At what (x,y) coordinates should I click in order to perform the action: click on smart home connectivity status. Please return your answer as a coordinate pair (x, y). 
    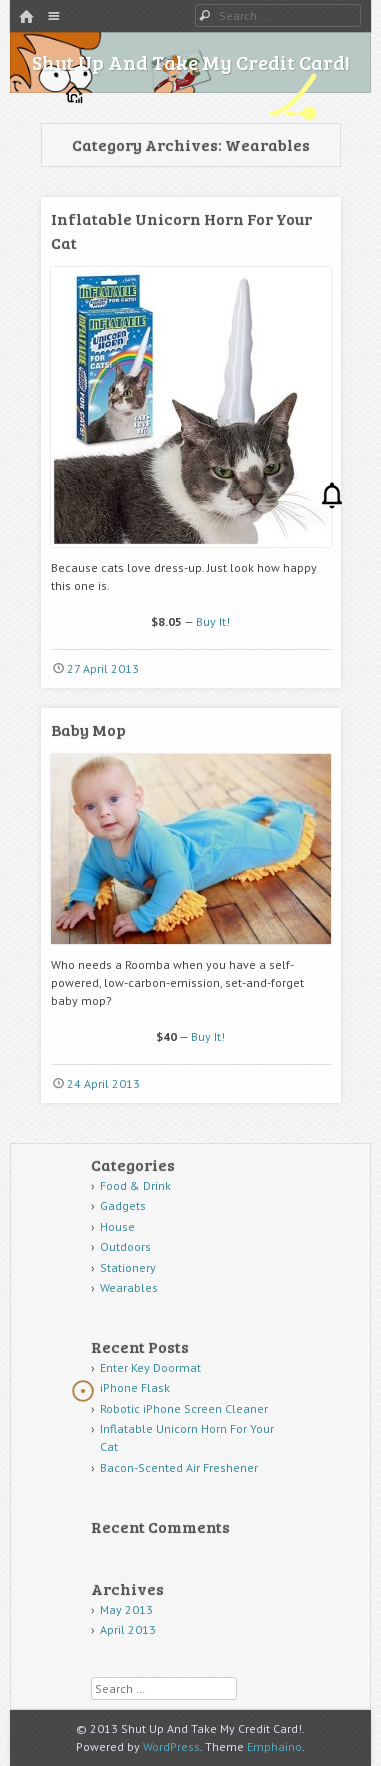
    Looking at the image, I should click on (74, 94).